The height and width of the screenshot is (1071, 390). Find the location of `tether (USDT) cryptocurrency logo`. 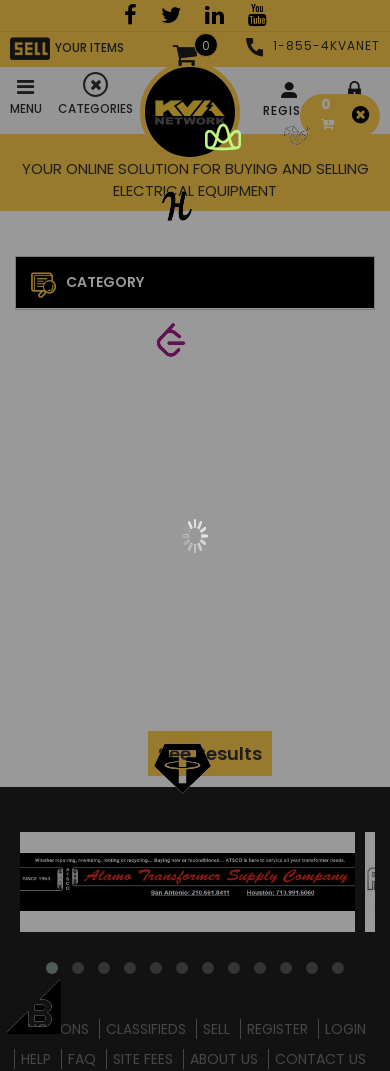

tether (USDT) cryptocurrency logo is located at coordinates (182, 768).